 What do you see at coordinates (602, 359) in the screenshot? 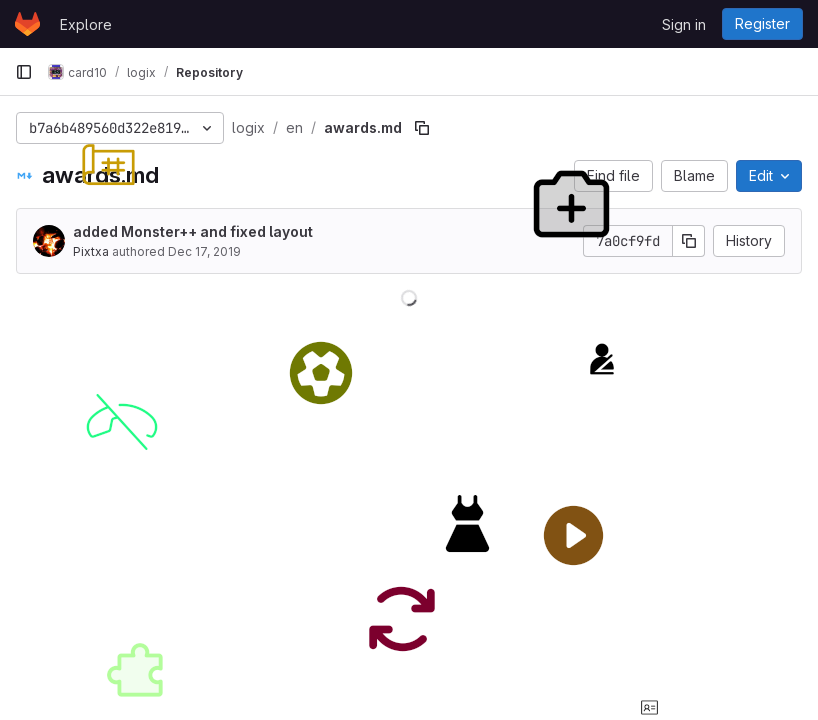
I see `indicates seatbelt status or safety reminder` at bounding box center [602, 359].